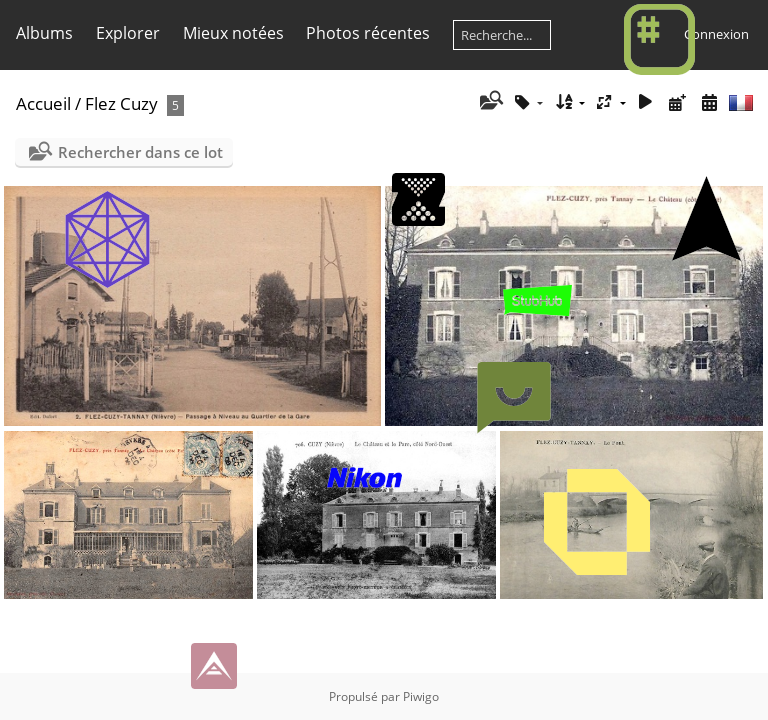 This screenshot has height=720, width=768. Describe the element at coordinates (364, 477) in the screenshot. I see `Nikon brand logo` at that location.